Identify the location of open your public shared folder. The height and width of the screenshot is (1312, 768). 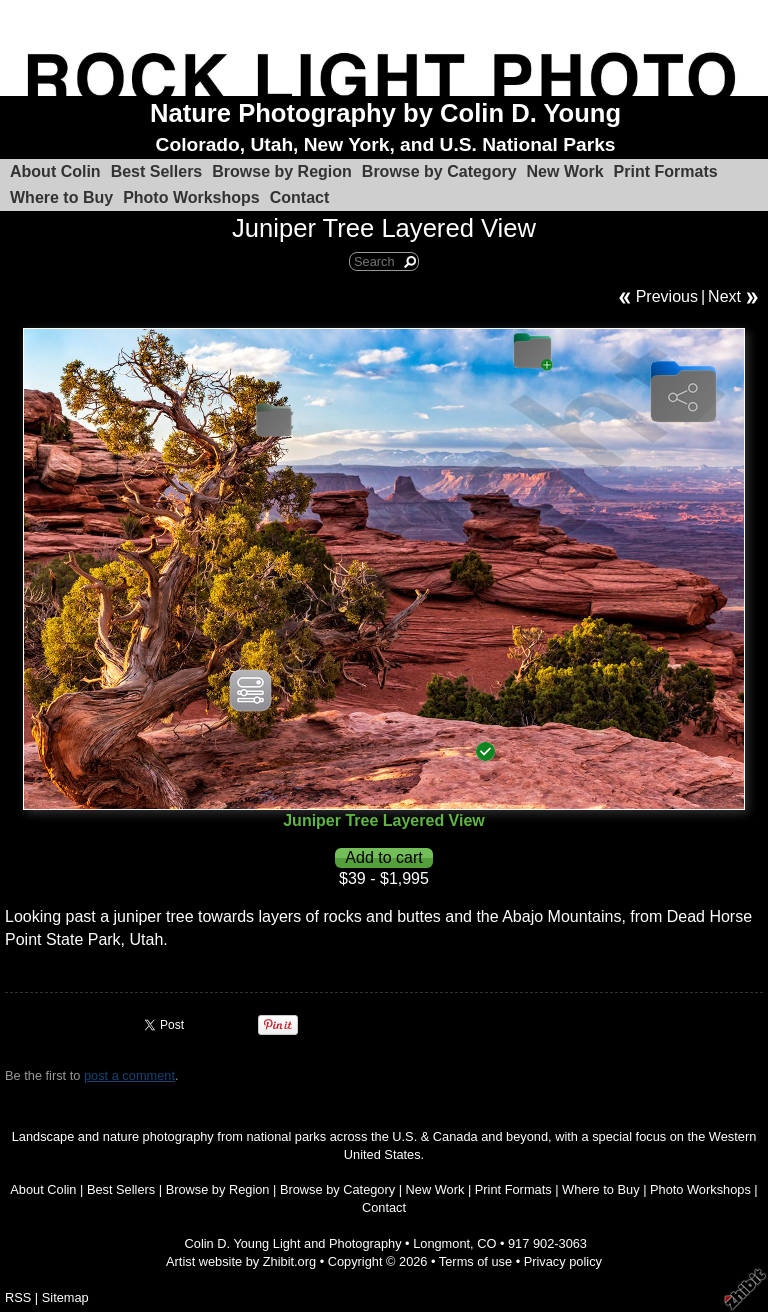
(683, 391).